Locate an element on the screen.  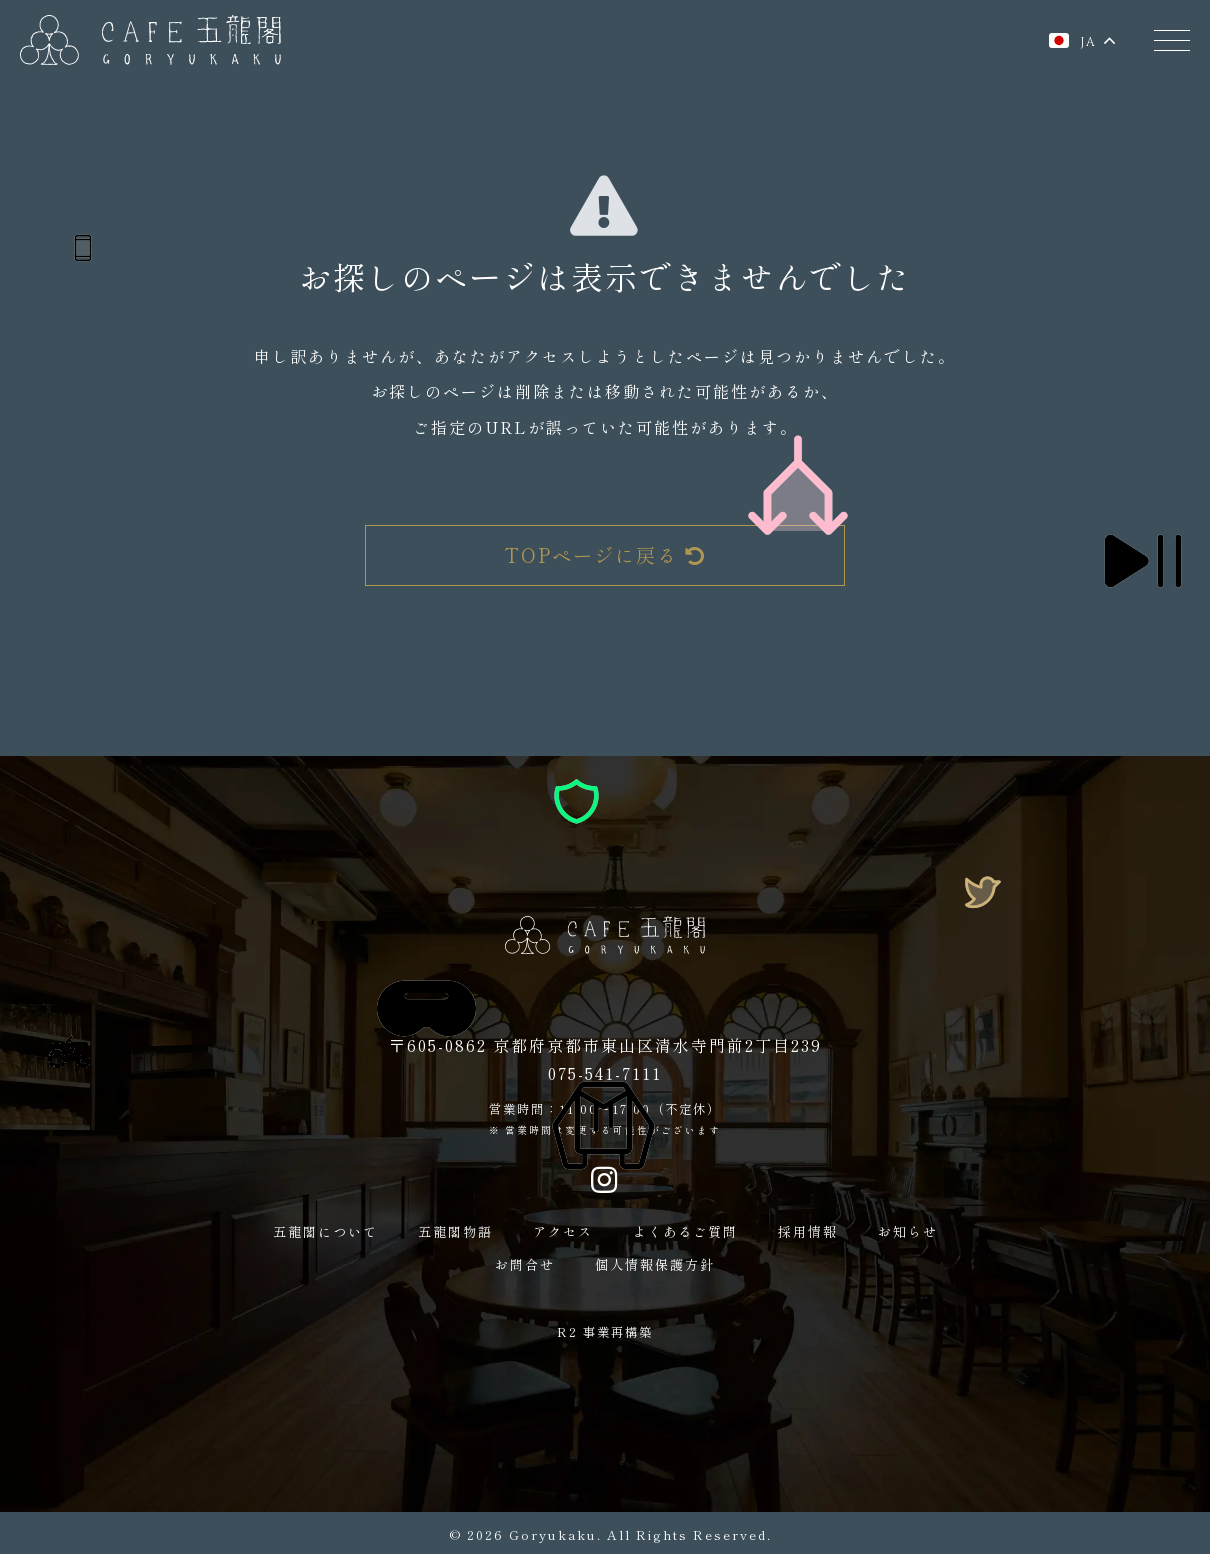
share to twitter is located at coordinates (981, 891).